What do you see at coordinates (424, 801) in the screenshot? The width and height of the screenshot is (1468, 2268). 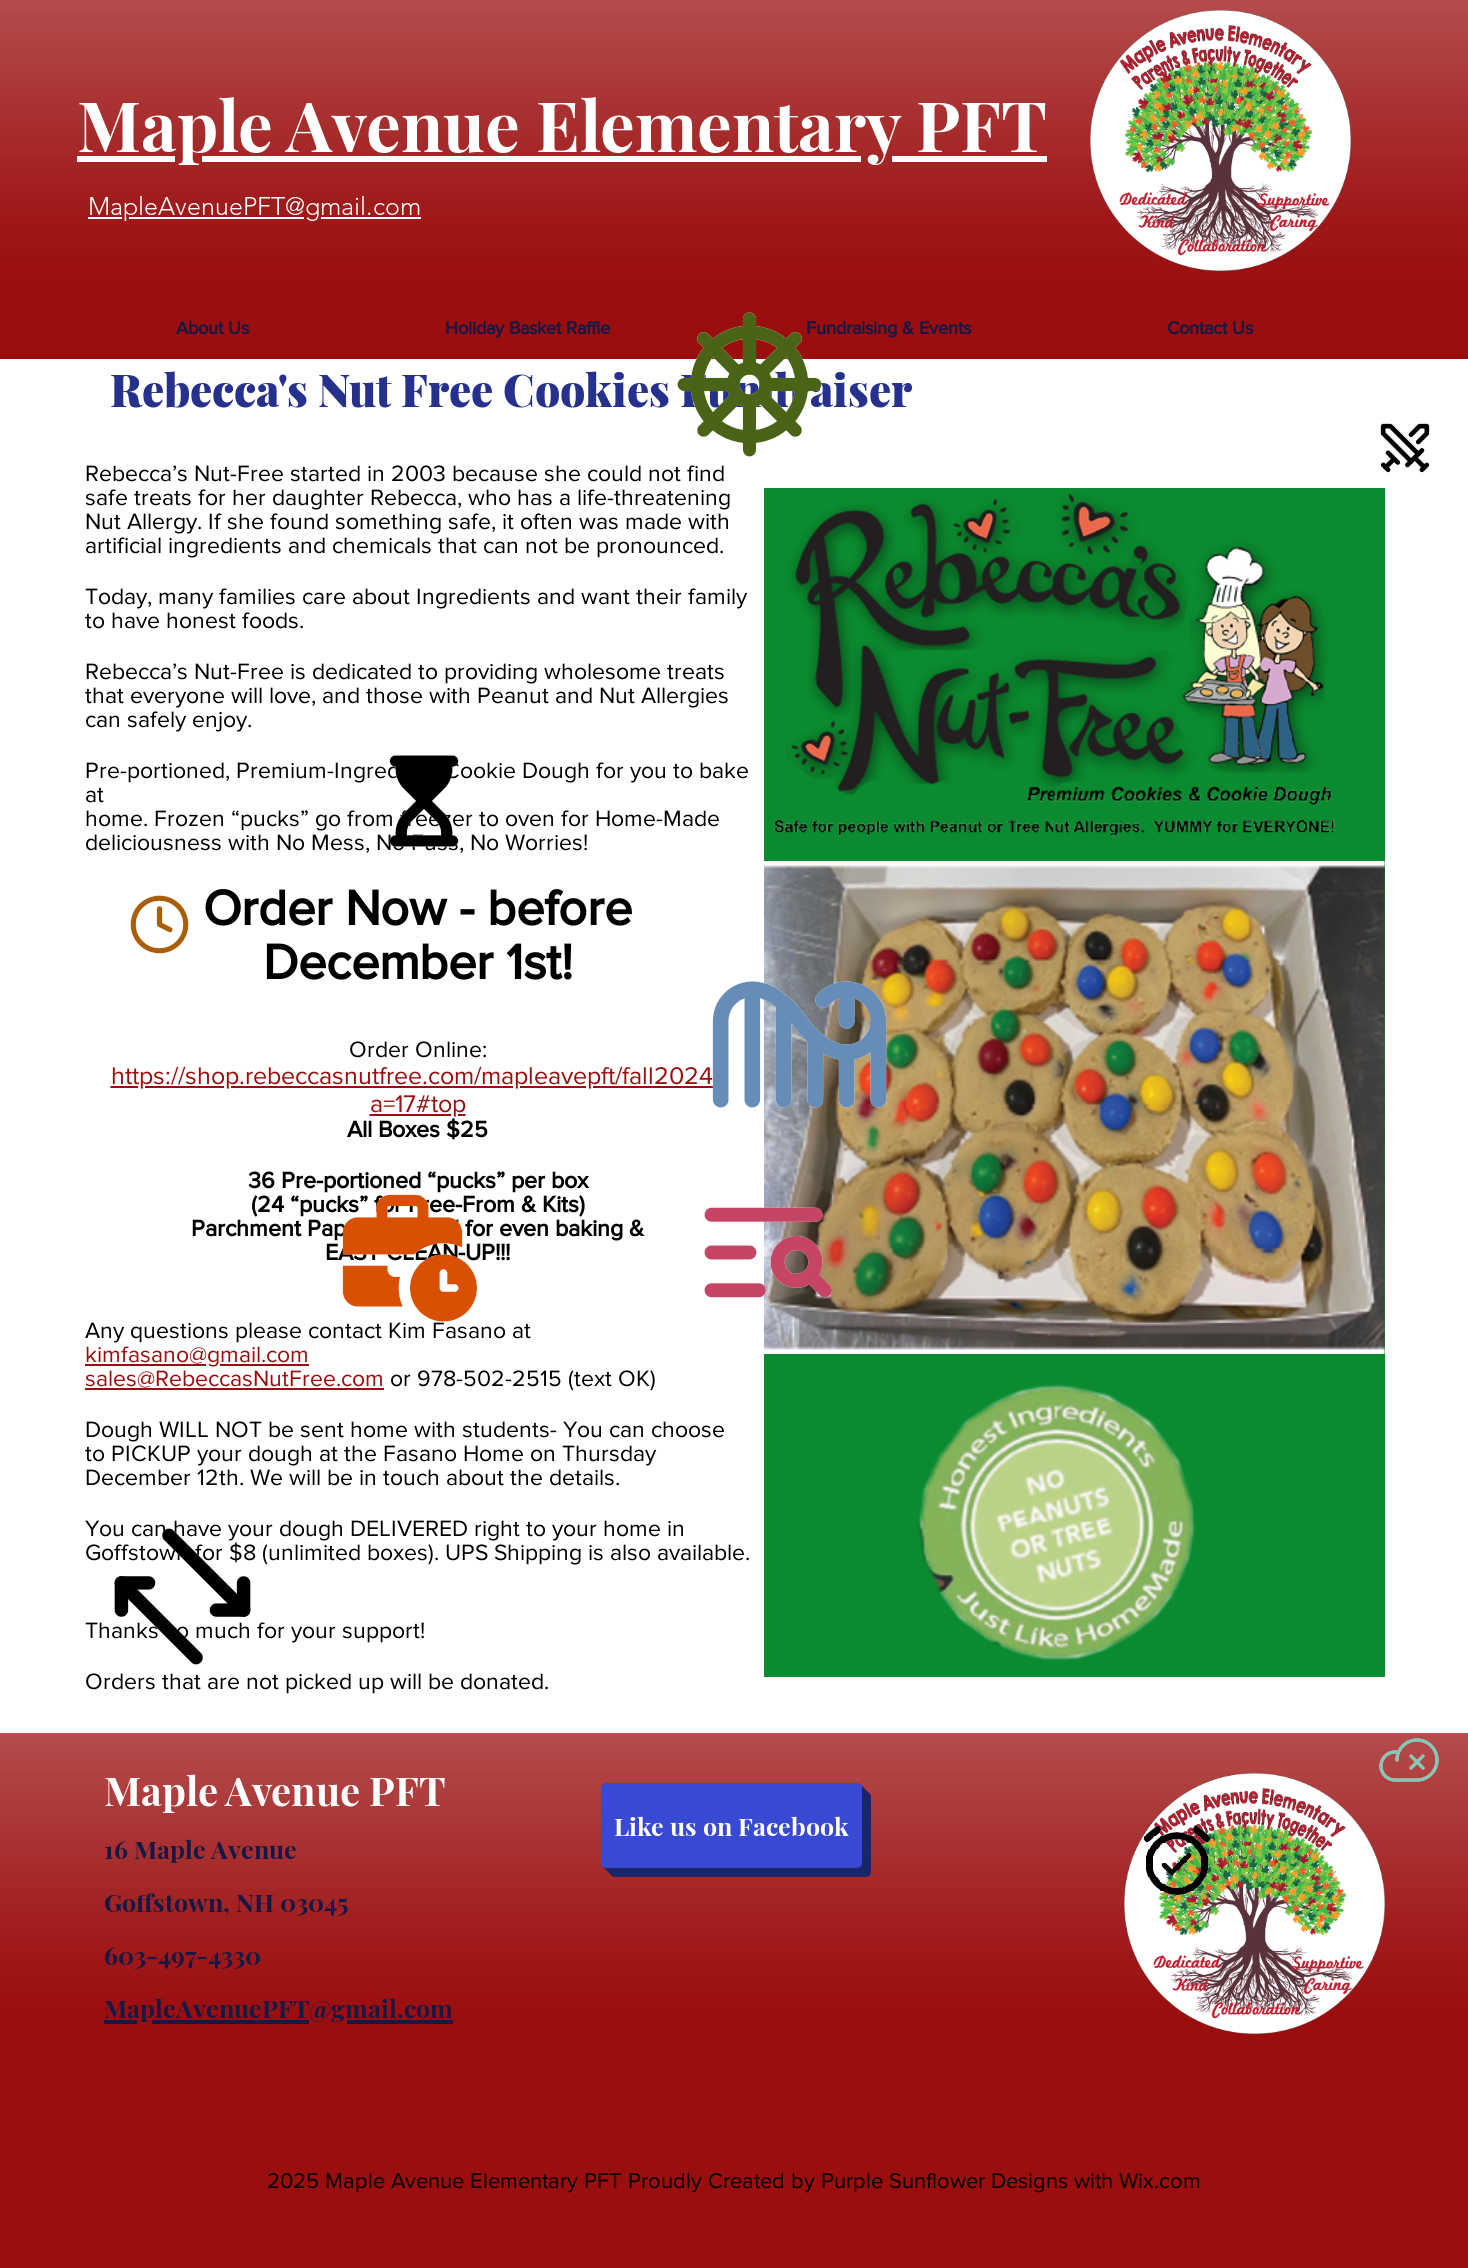 I see `indicates a process has just started or is beginning` at bounding box center [424, 801].